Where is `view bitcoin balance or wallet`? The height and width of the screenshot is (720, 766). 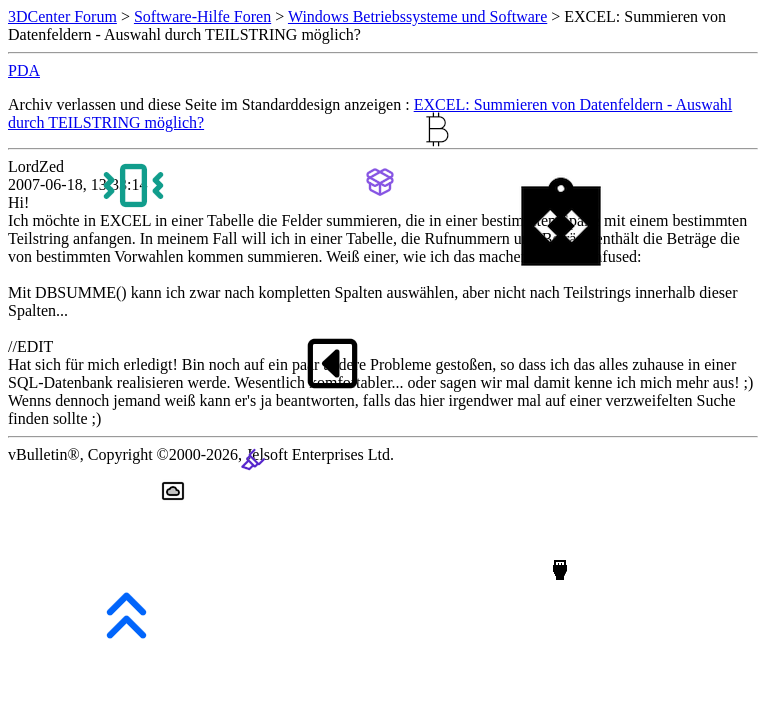 view bitcoin balance or wallet is located at coordinates (436, 130).